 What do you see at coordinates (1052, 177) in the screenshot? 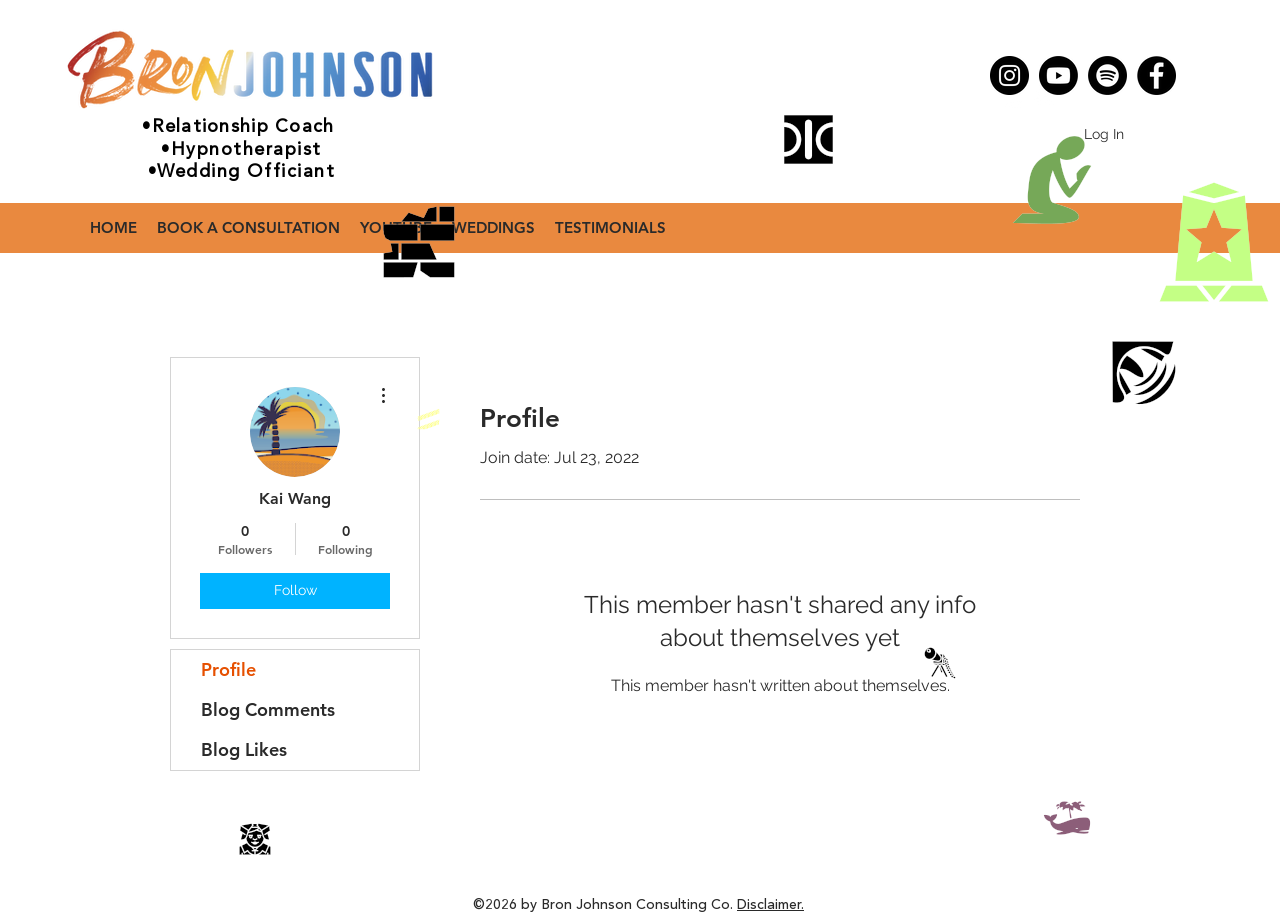
I see `indicates a prayer or meditation area` at bounding box center [1052, 177].